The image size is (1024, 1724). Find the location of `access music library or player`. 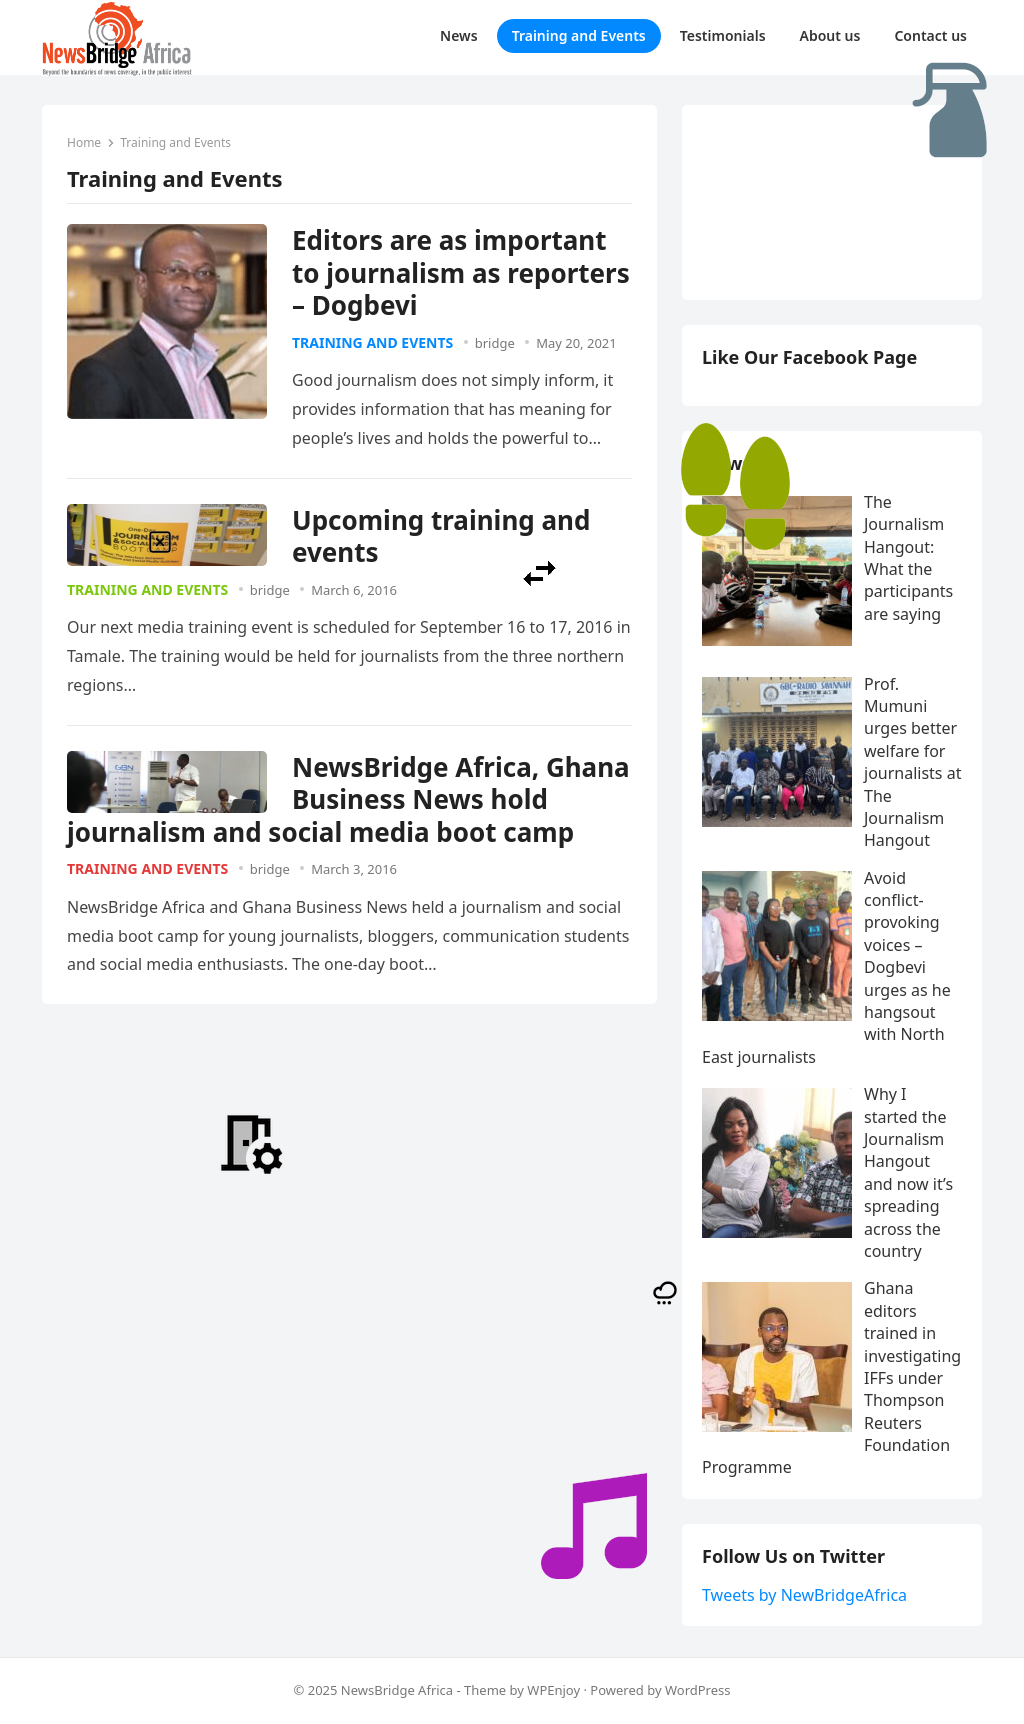

access music library or player is located at coordinates (594, 1526).